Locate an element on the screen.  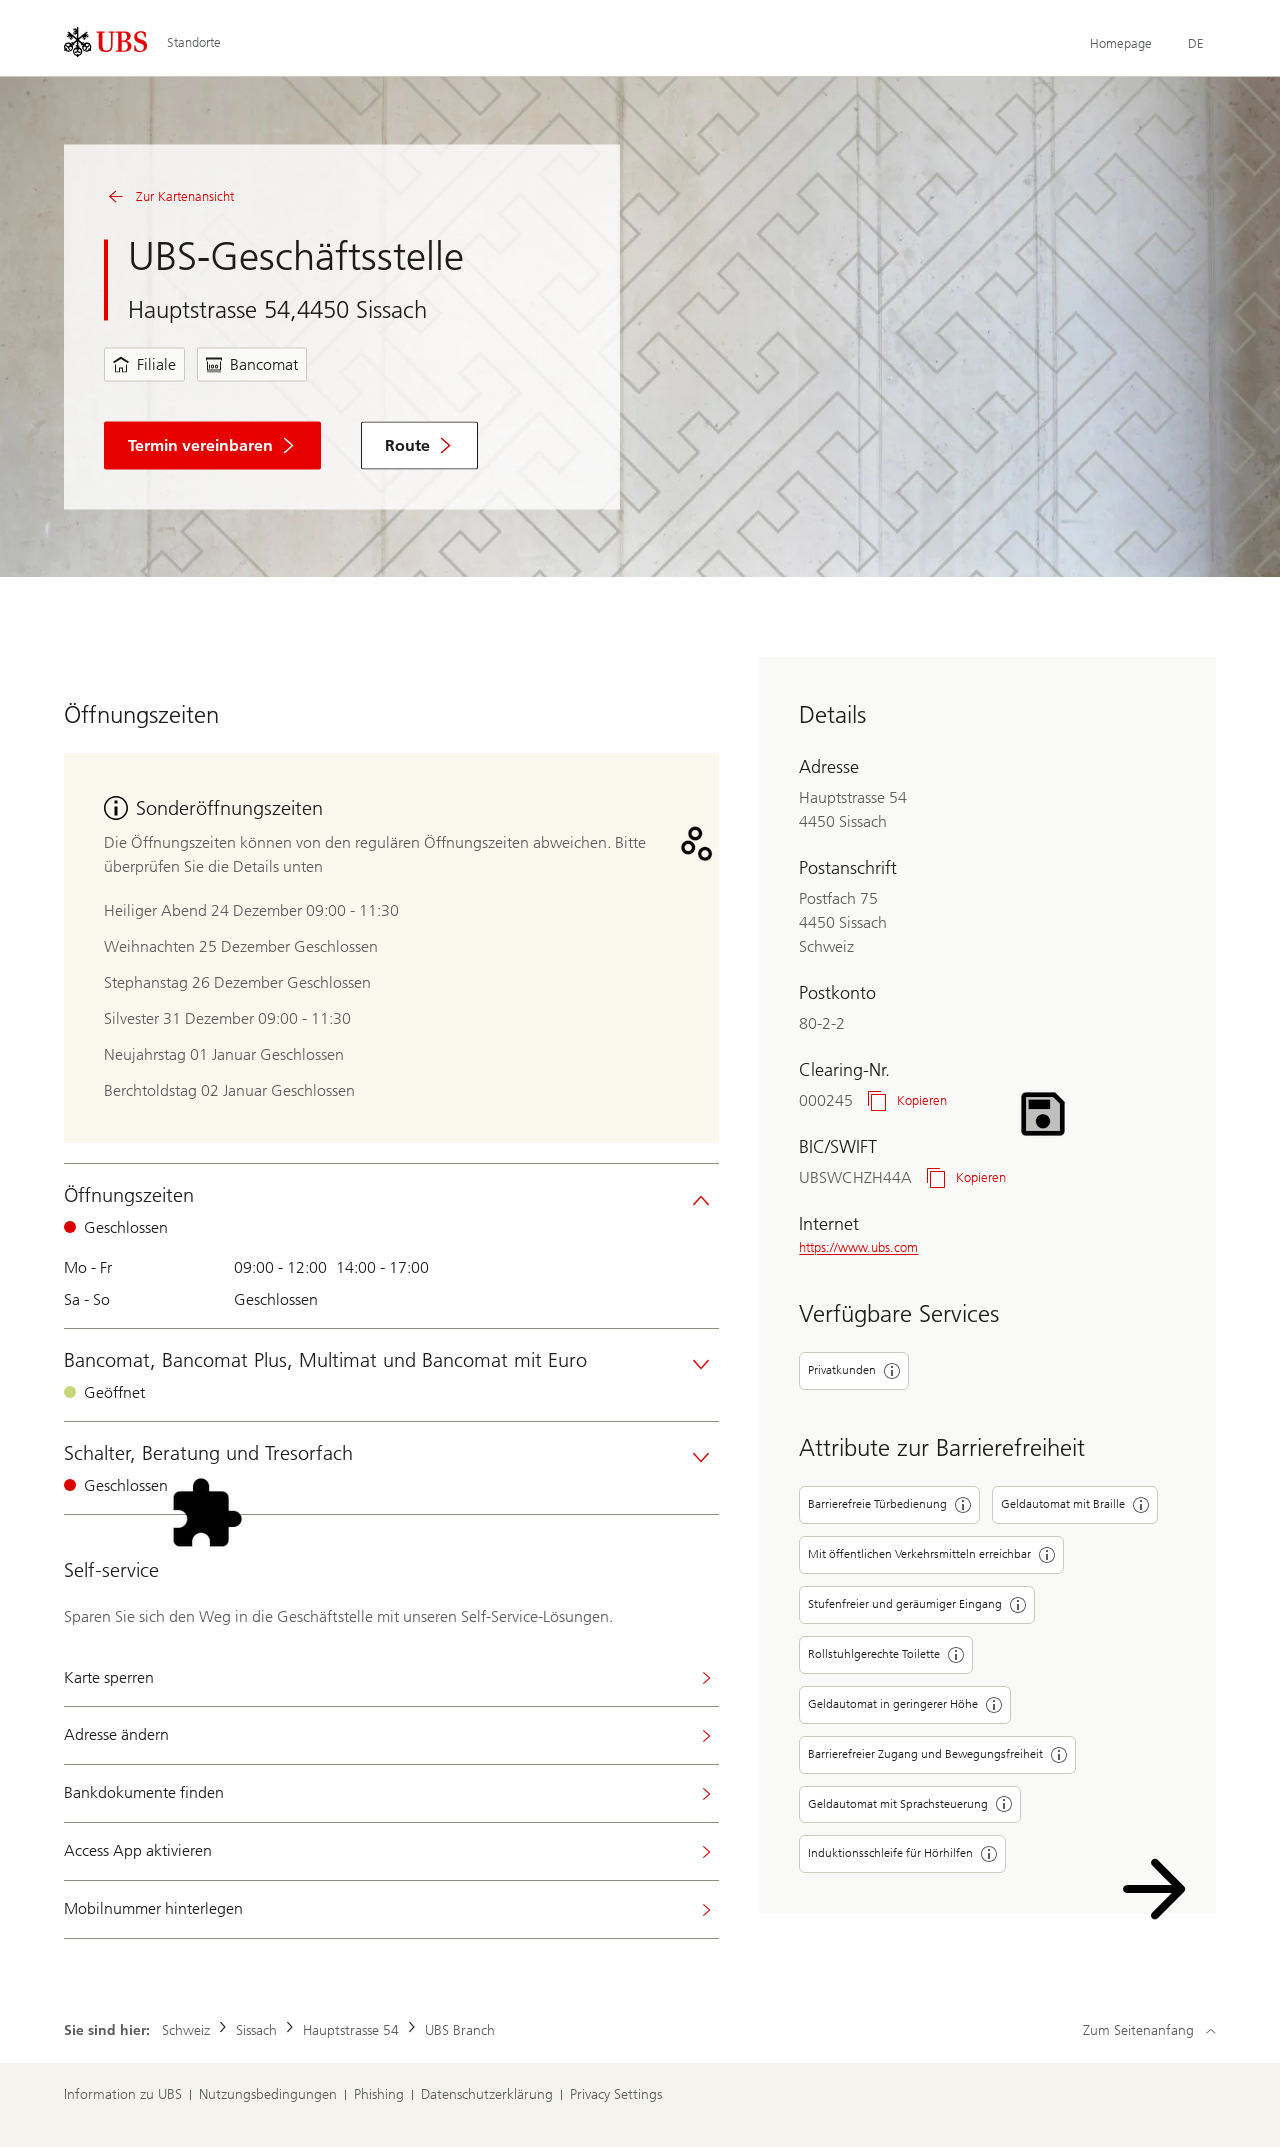
access browser extensions is located at coordinates (206, 1514).